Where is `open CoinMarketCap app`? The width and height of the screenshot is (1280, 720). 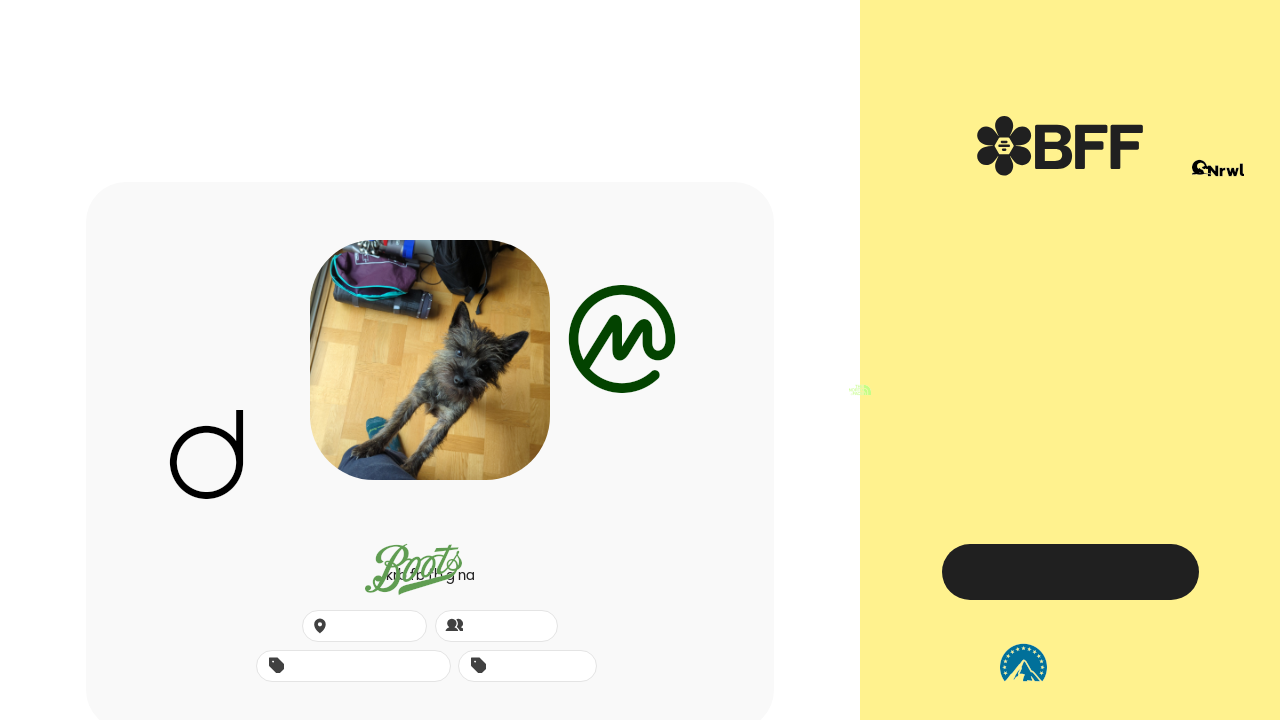 open CoinMarketCap app is located at coordinates (622, 339).